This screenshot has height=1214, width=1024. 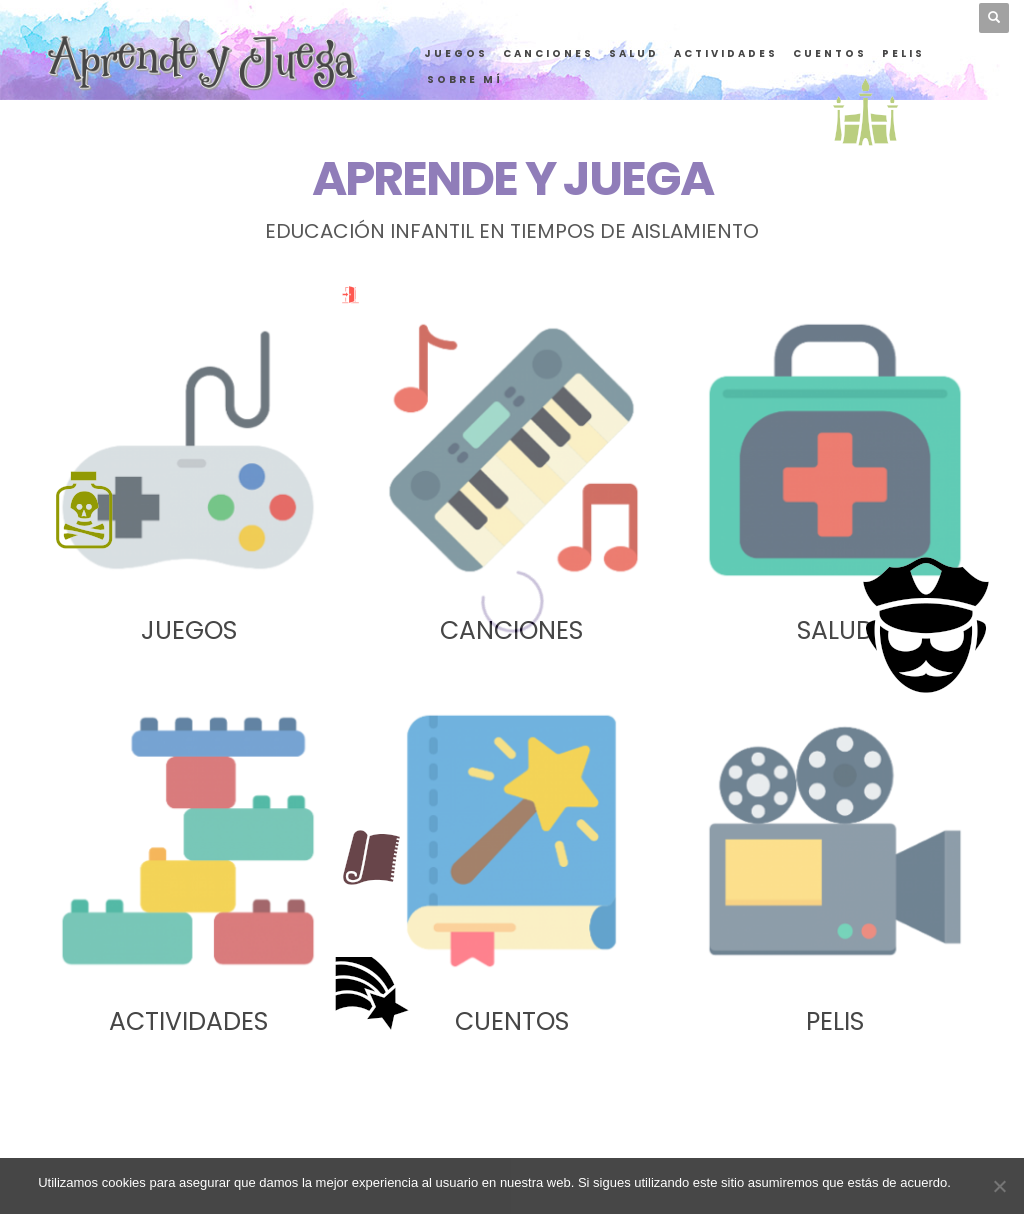 I want to click on indicates a special achievement or rare reward, so click(x=374, y=995).